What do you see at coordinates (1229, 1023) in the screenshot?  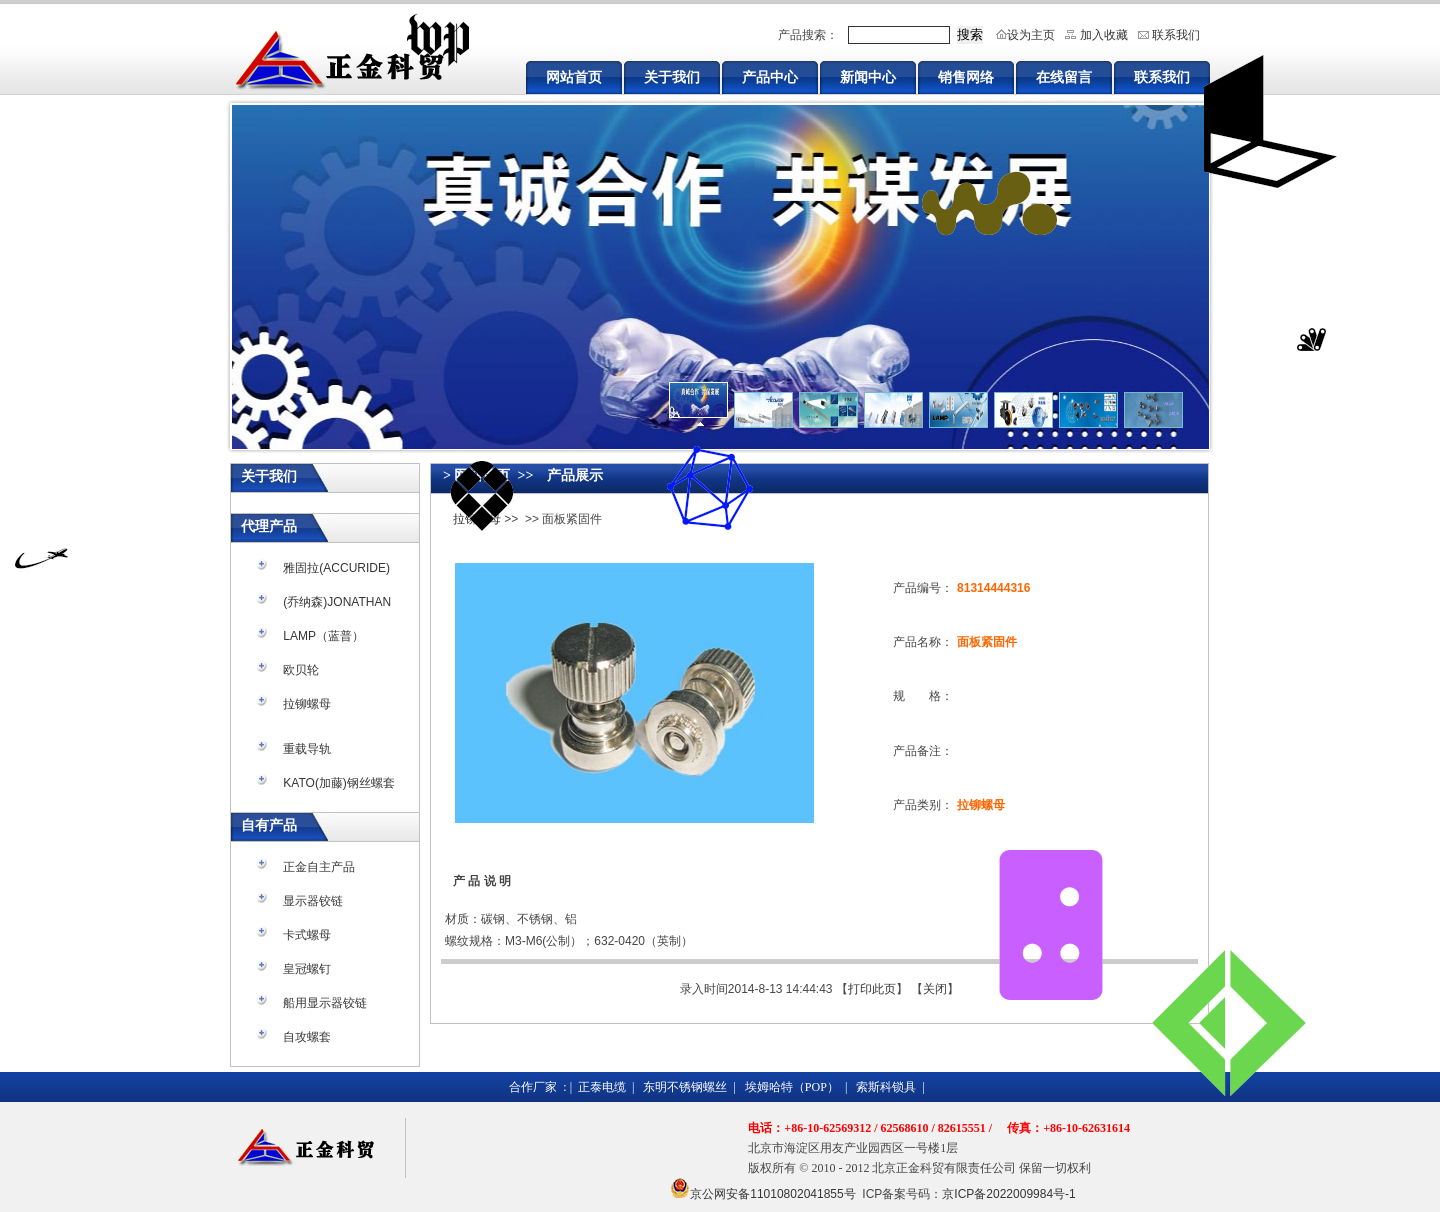 I see `indicates code written in F# programming language` at bounding box center [1229, 1023].